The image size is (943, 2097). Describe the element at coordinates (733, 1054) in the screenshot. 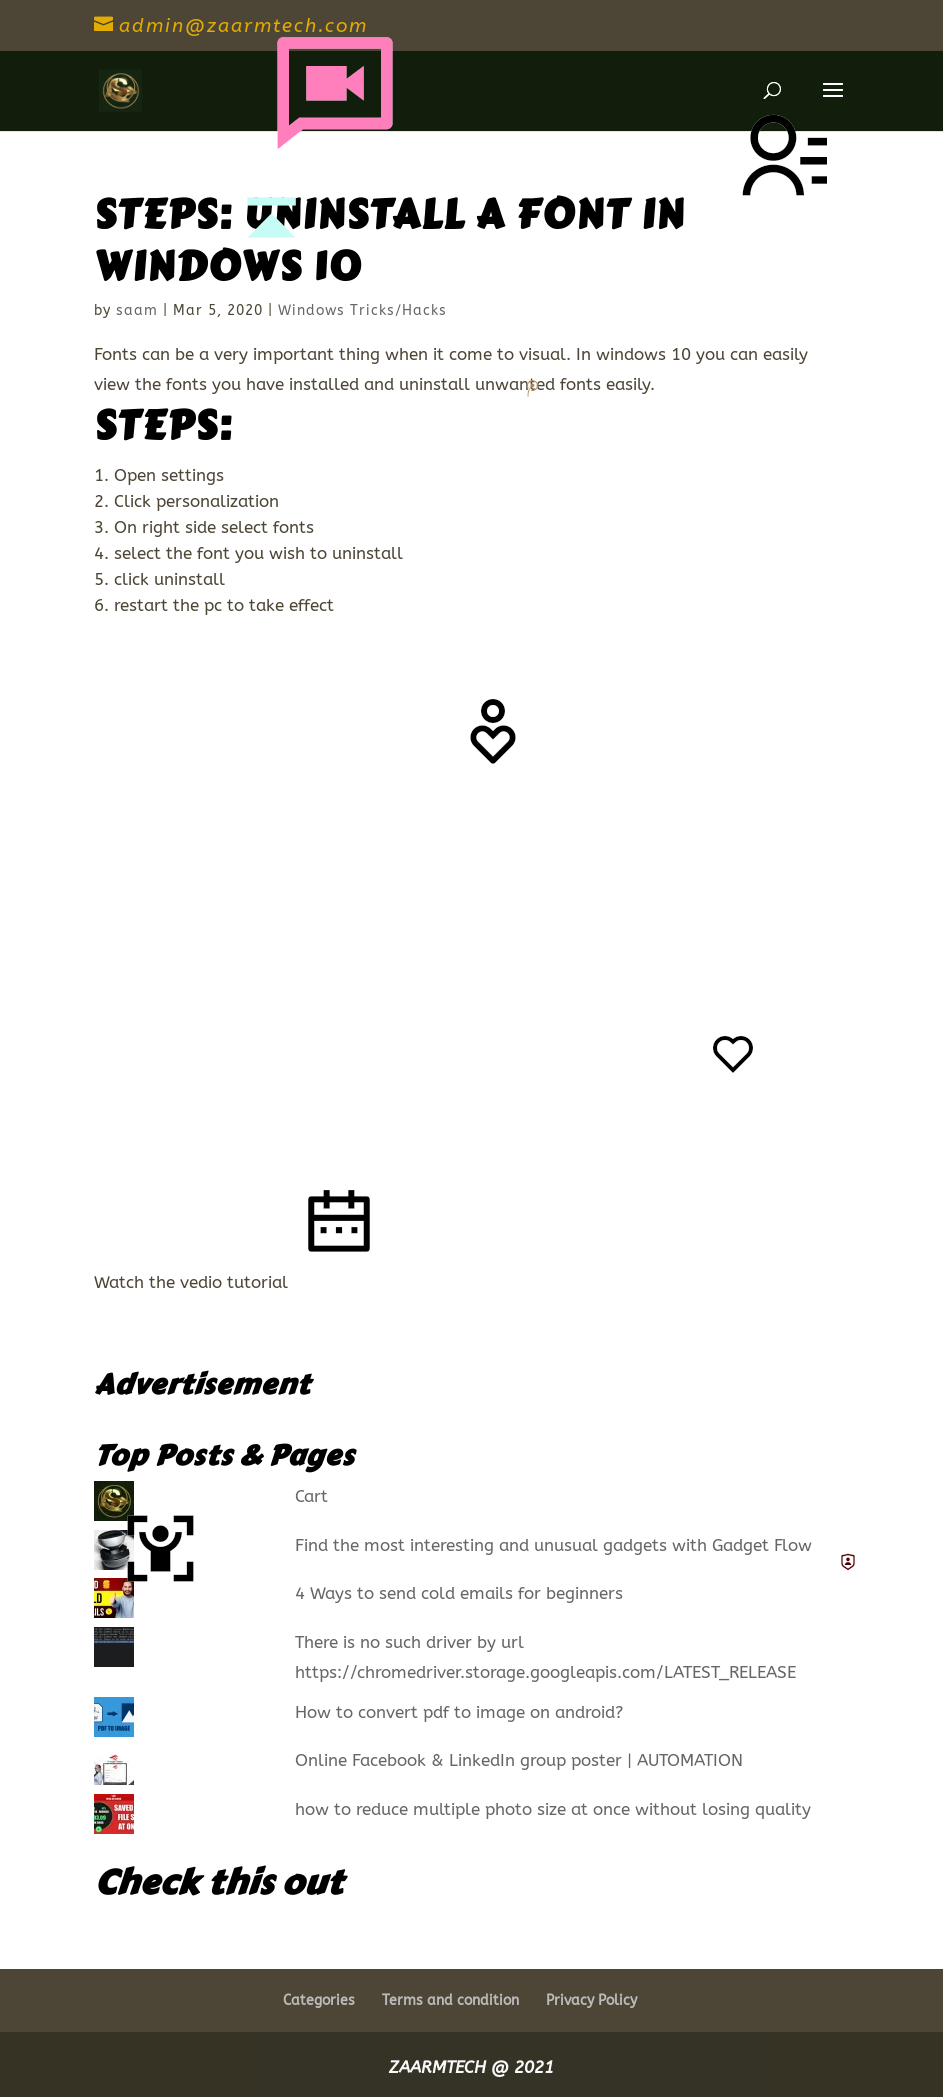

I see `add to favorites` at that location.